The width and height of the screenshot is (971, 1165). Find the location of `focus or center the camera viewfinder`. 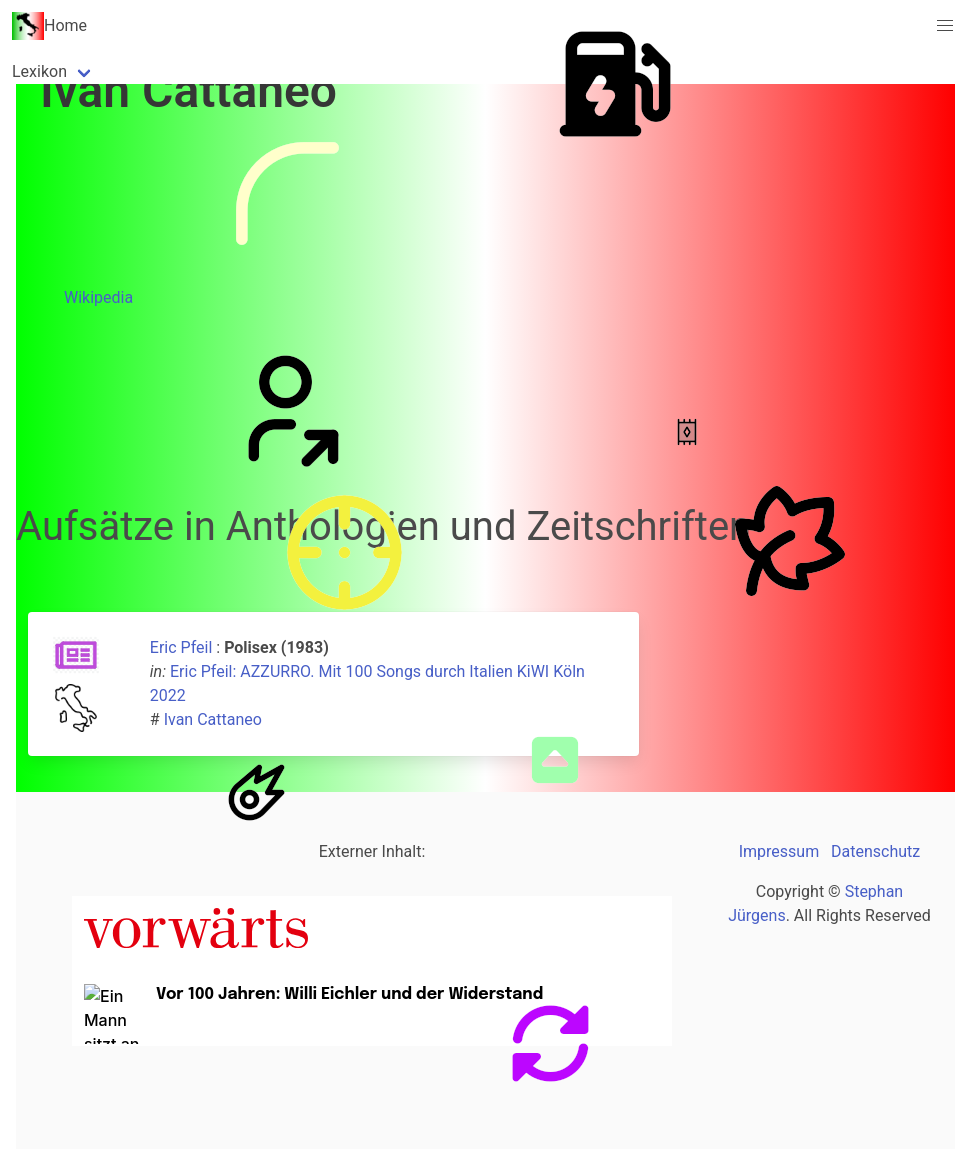

focus or center the camera viewfinder is located at coordinates (344, 552).